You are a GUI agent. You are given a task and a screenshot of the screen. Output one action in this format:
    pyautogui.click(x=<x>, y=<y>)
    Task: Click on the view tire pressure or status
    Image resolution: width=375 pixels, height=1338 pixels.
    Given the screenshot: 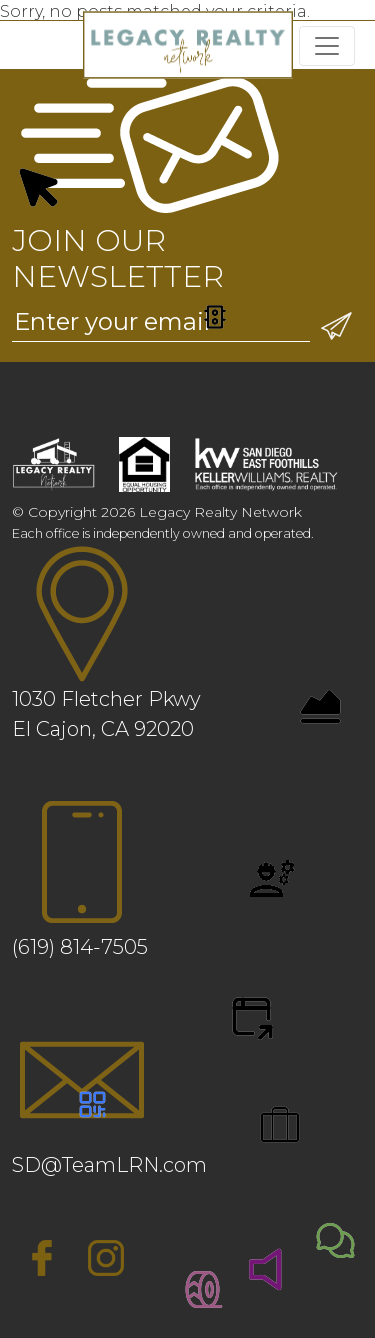 What is the action you would take?
    pyautogui.click(x=202, y=1289)
    